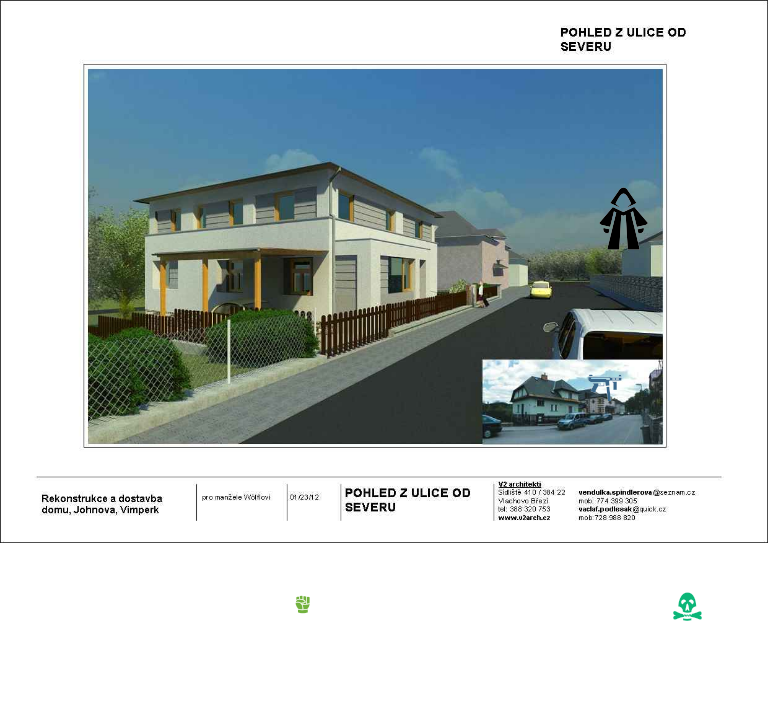  Describe the element at coordinates (623, 218) in the screenshot. I see `select robe or cloak equipment` at that location.